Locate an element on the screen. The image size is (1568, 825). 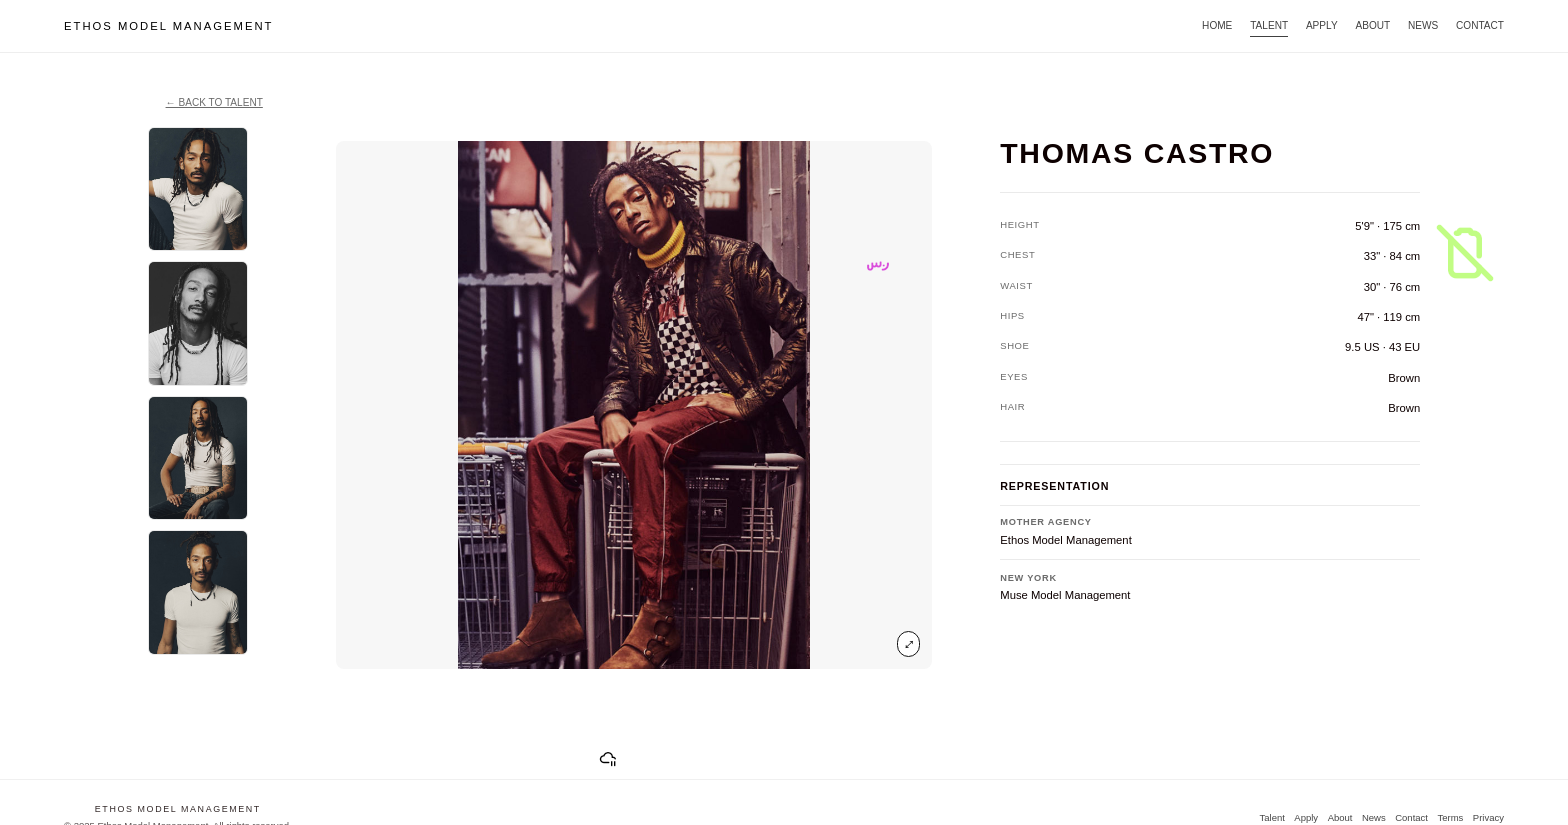
battery unavailable or disabled is located at coordinates (1465, 253).